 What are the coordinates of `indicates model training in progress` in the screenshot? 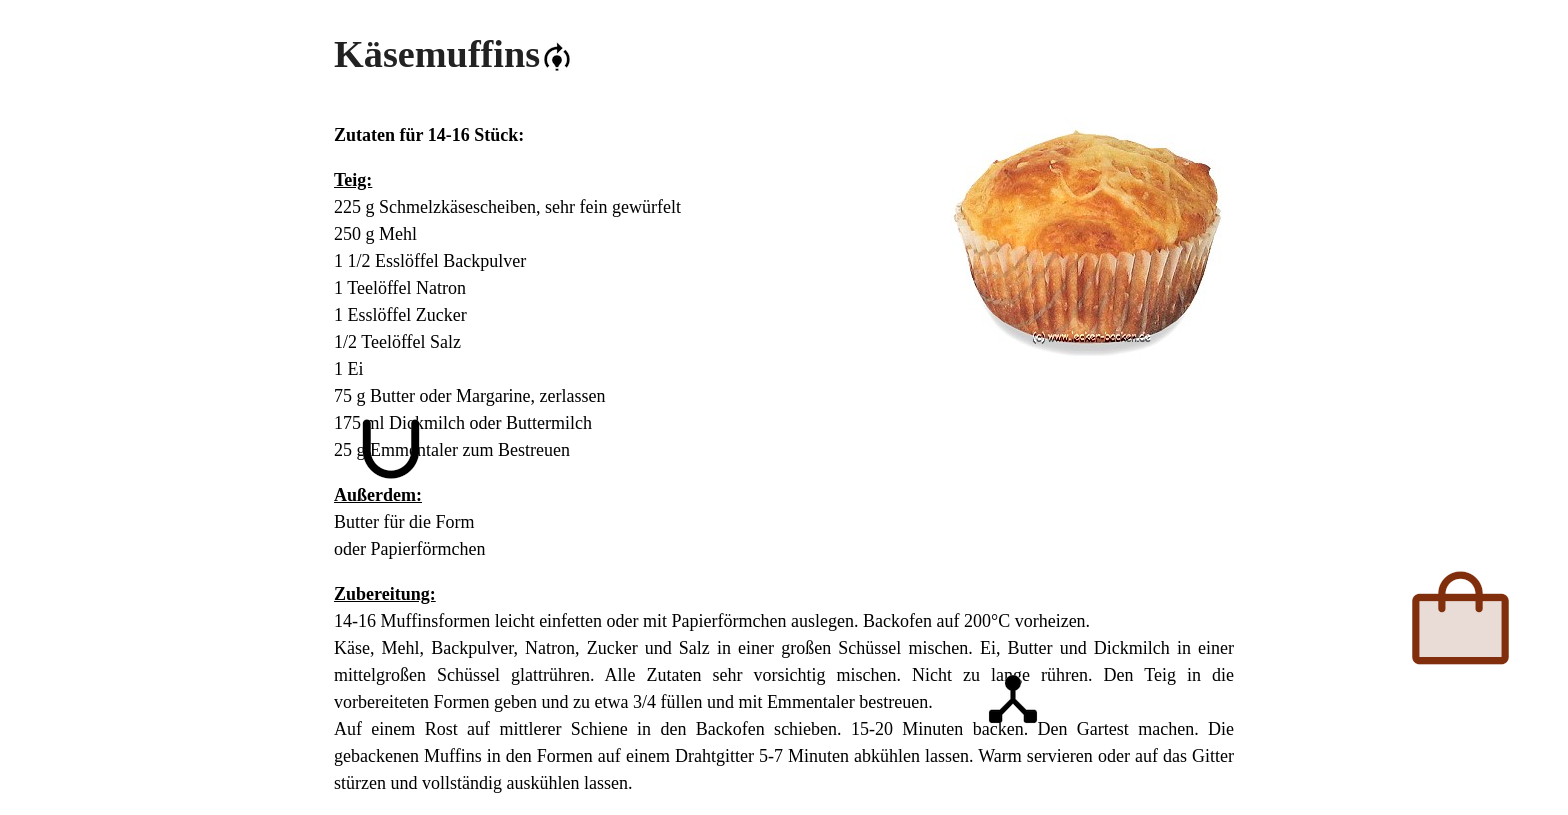 It's located at (557, 58).